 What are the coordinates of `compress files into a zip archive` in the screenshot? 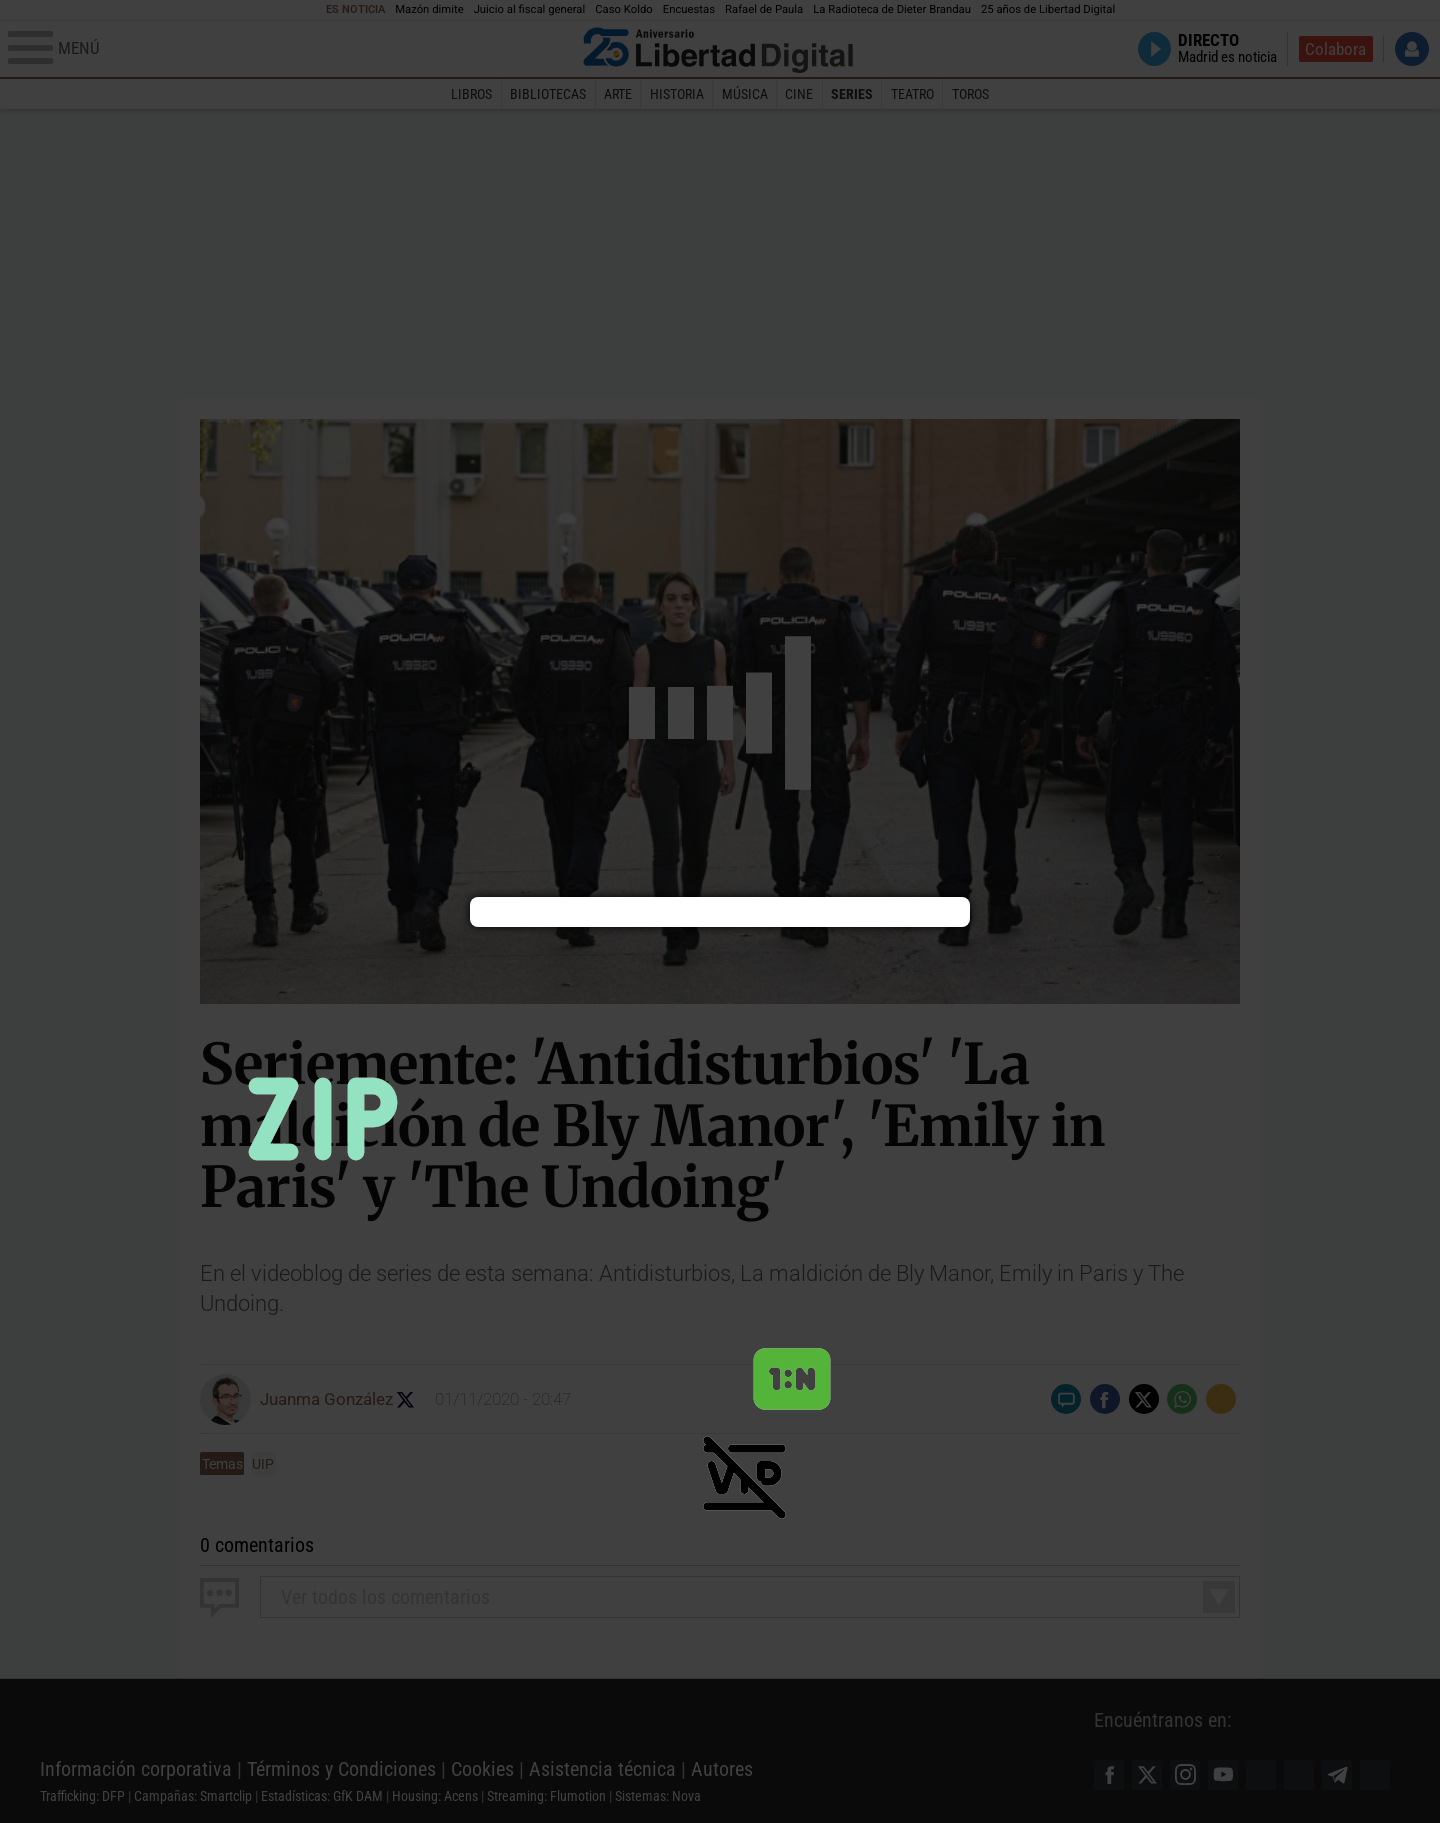 It's located at (323, 1119).